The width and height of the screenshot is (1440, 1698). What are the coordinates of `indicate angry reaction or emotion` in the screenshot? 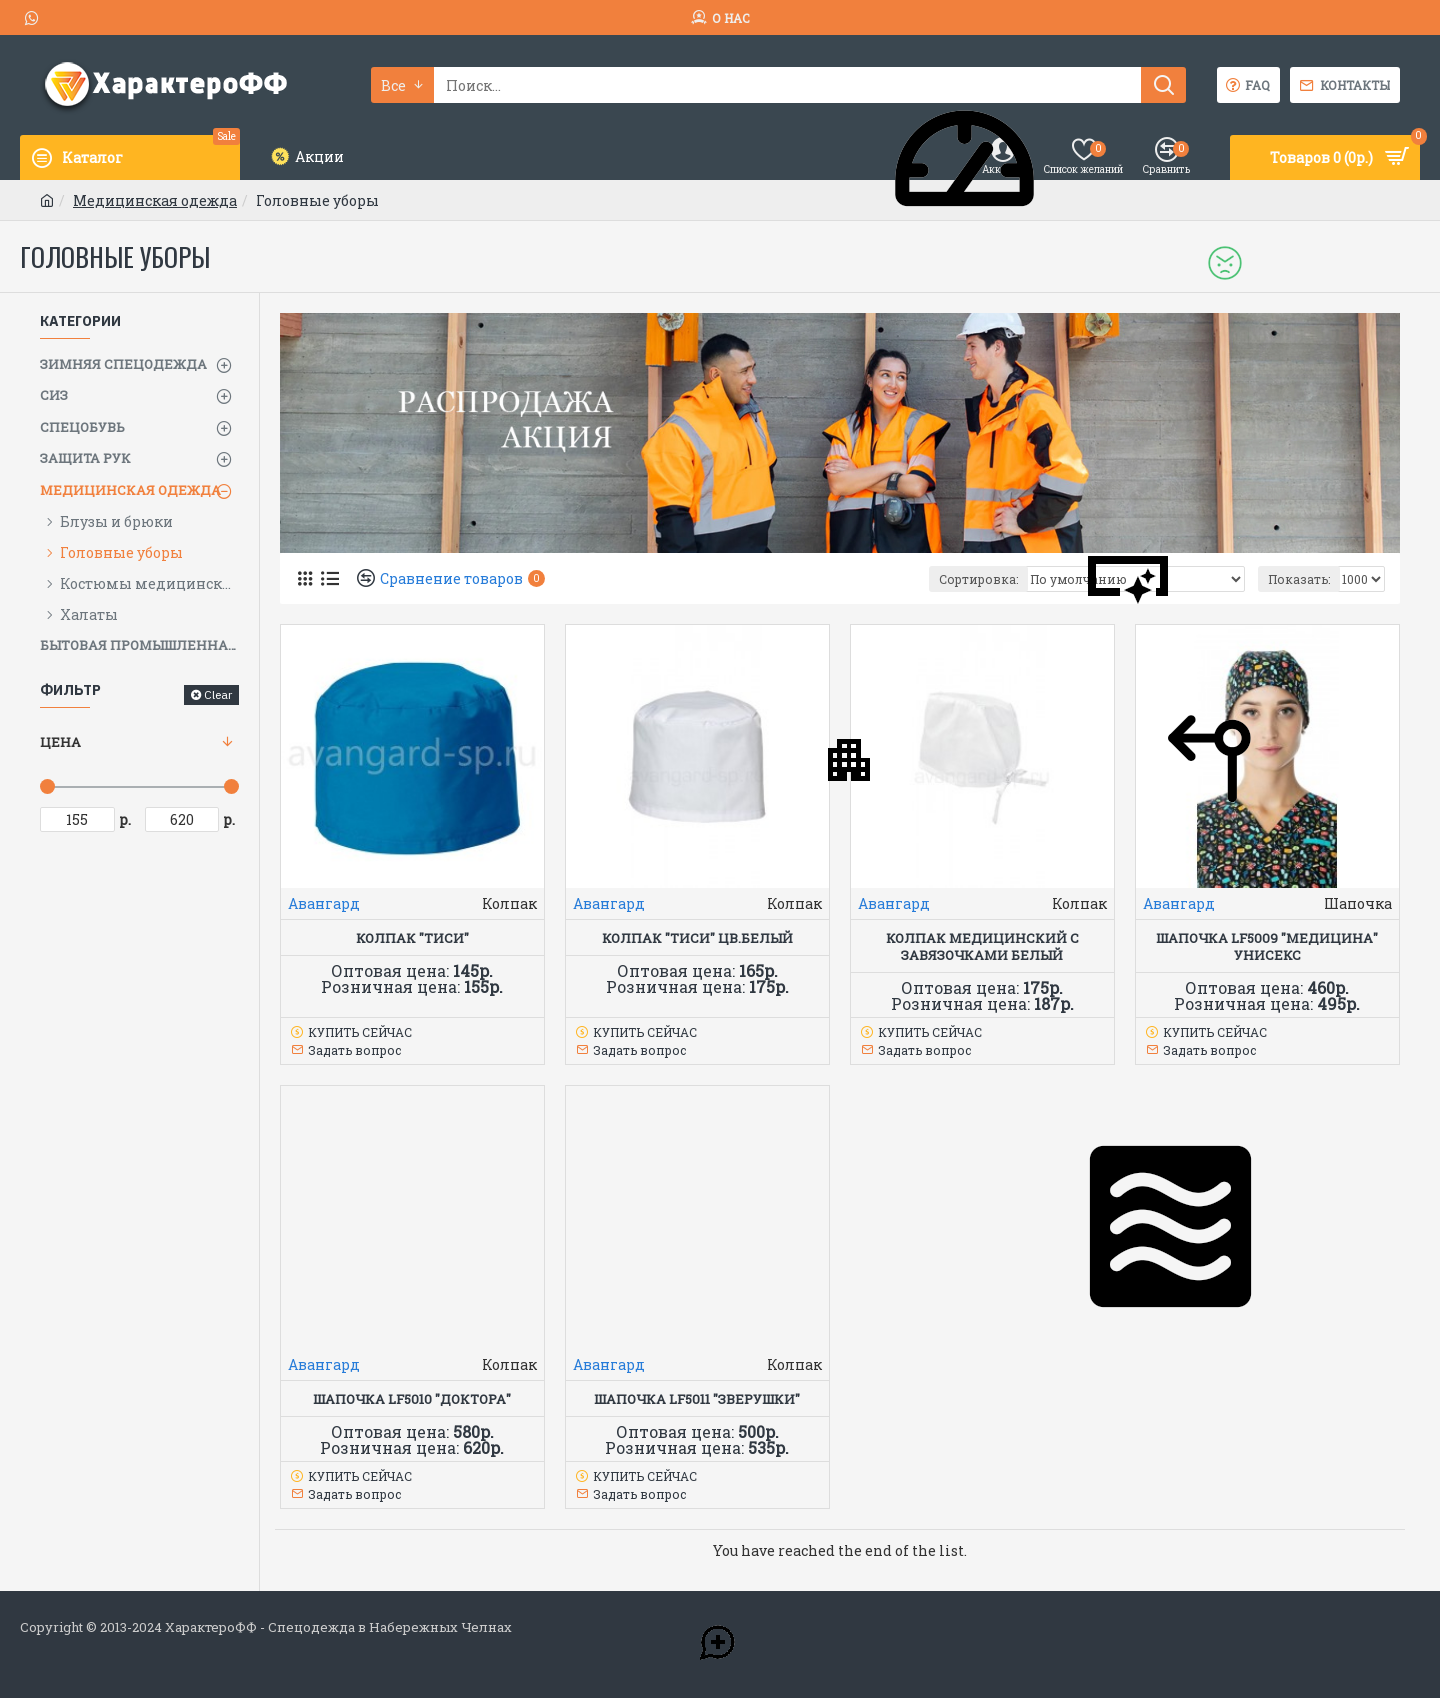 It's located at (1225, 263).